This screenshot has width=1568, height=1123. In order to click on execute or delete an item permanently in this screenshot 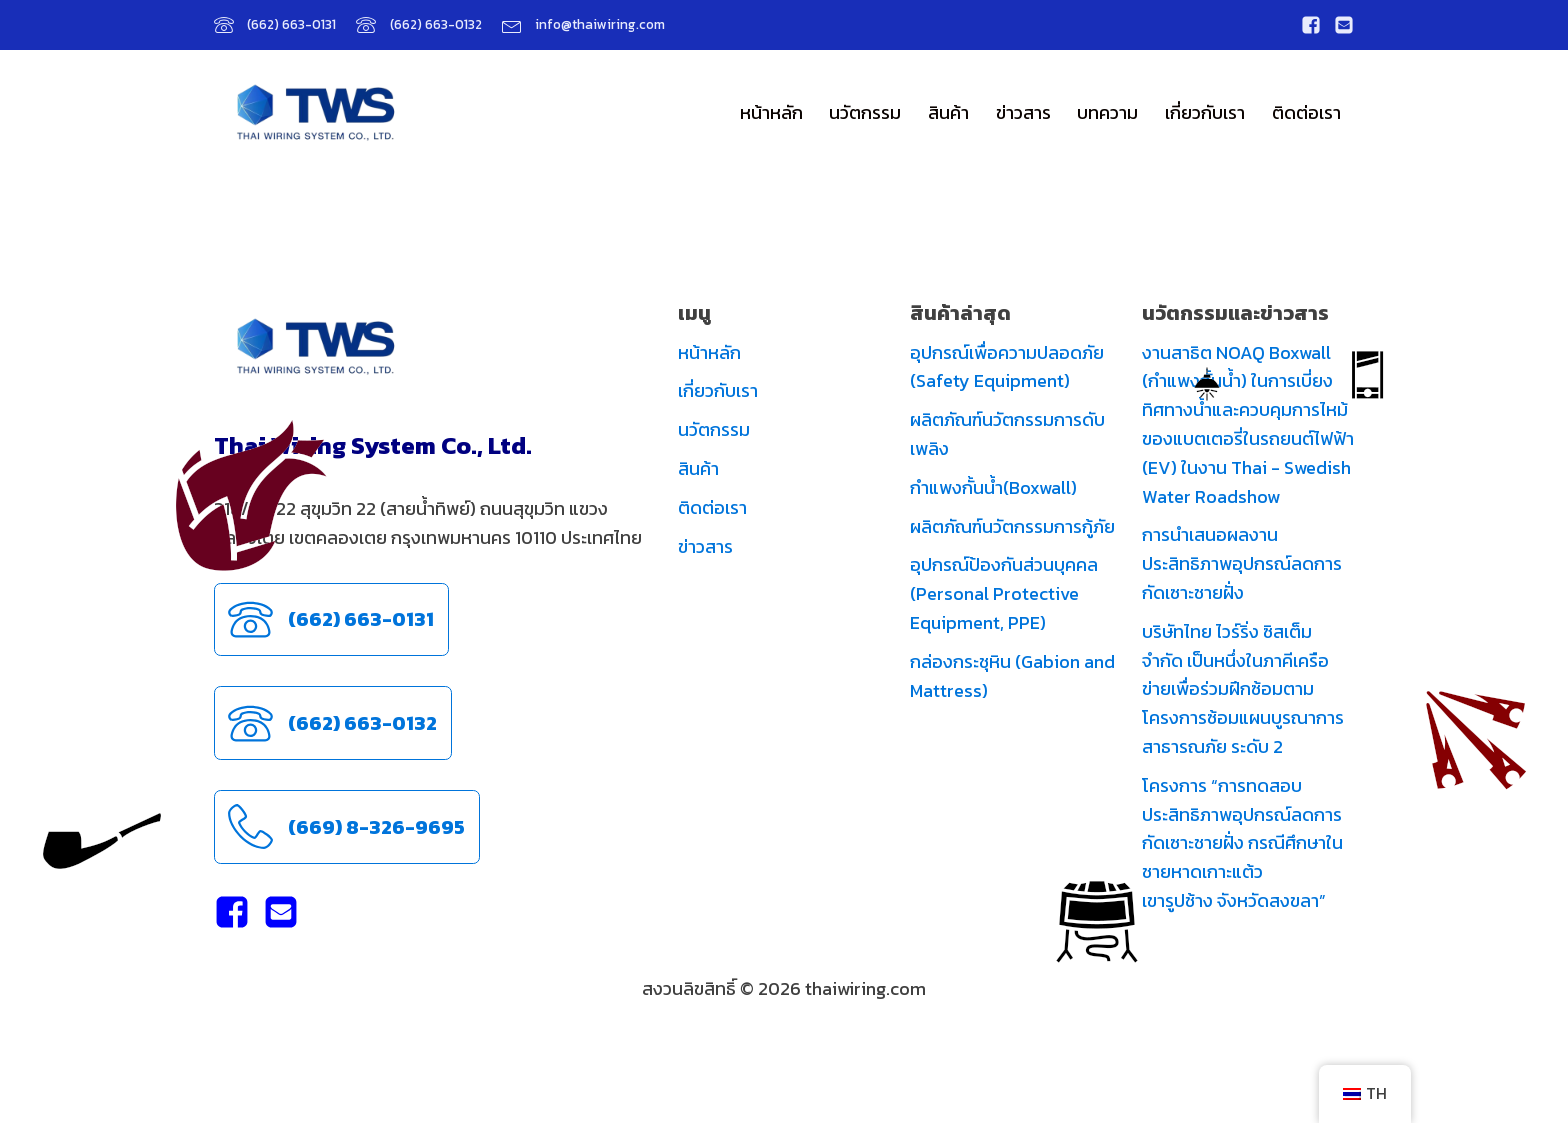, I will do `click(1367, 375)`.